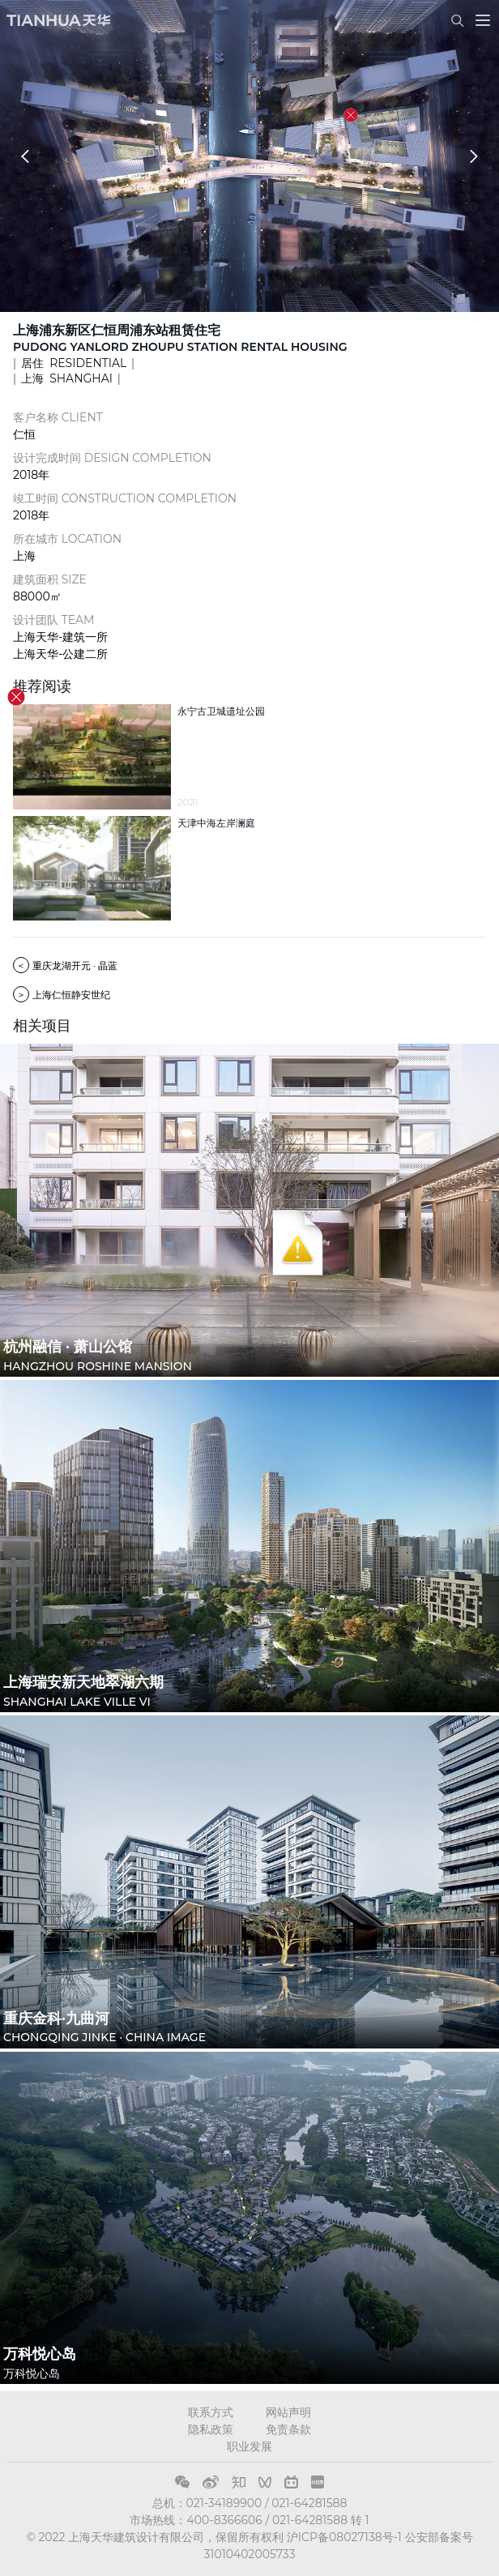 The width and height of the screenshot is (499, 2576). What do you see at coordinates (297, 1244) in the screenshot?
I see `report a problem or issue with a file` at bounding box center [297, 1244].